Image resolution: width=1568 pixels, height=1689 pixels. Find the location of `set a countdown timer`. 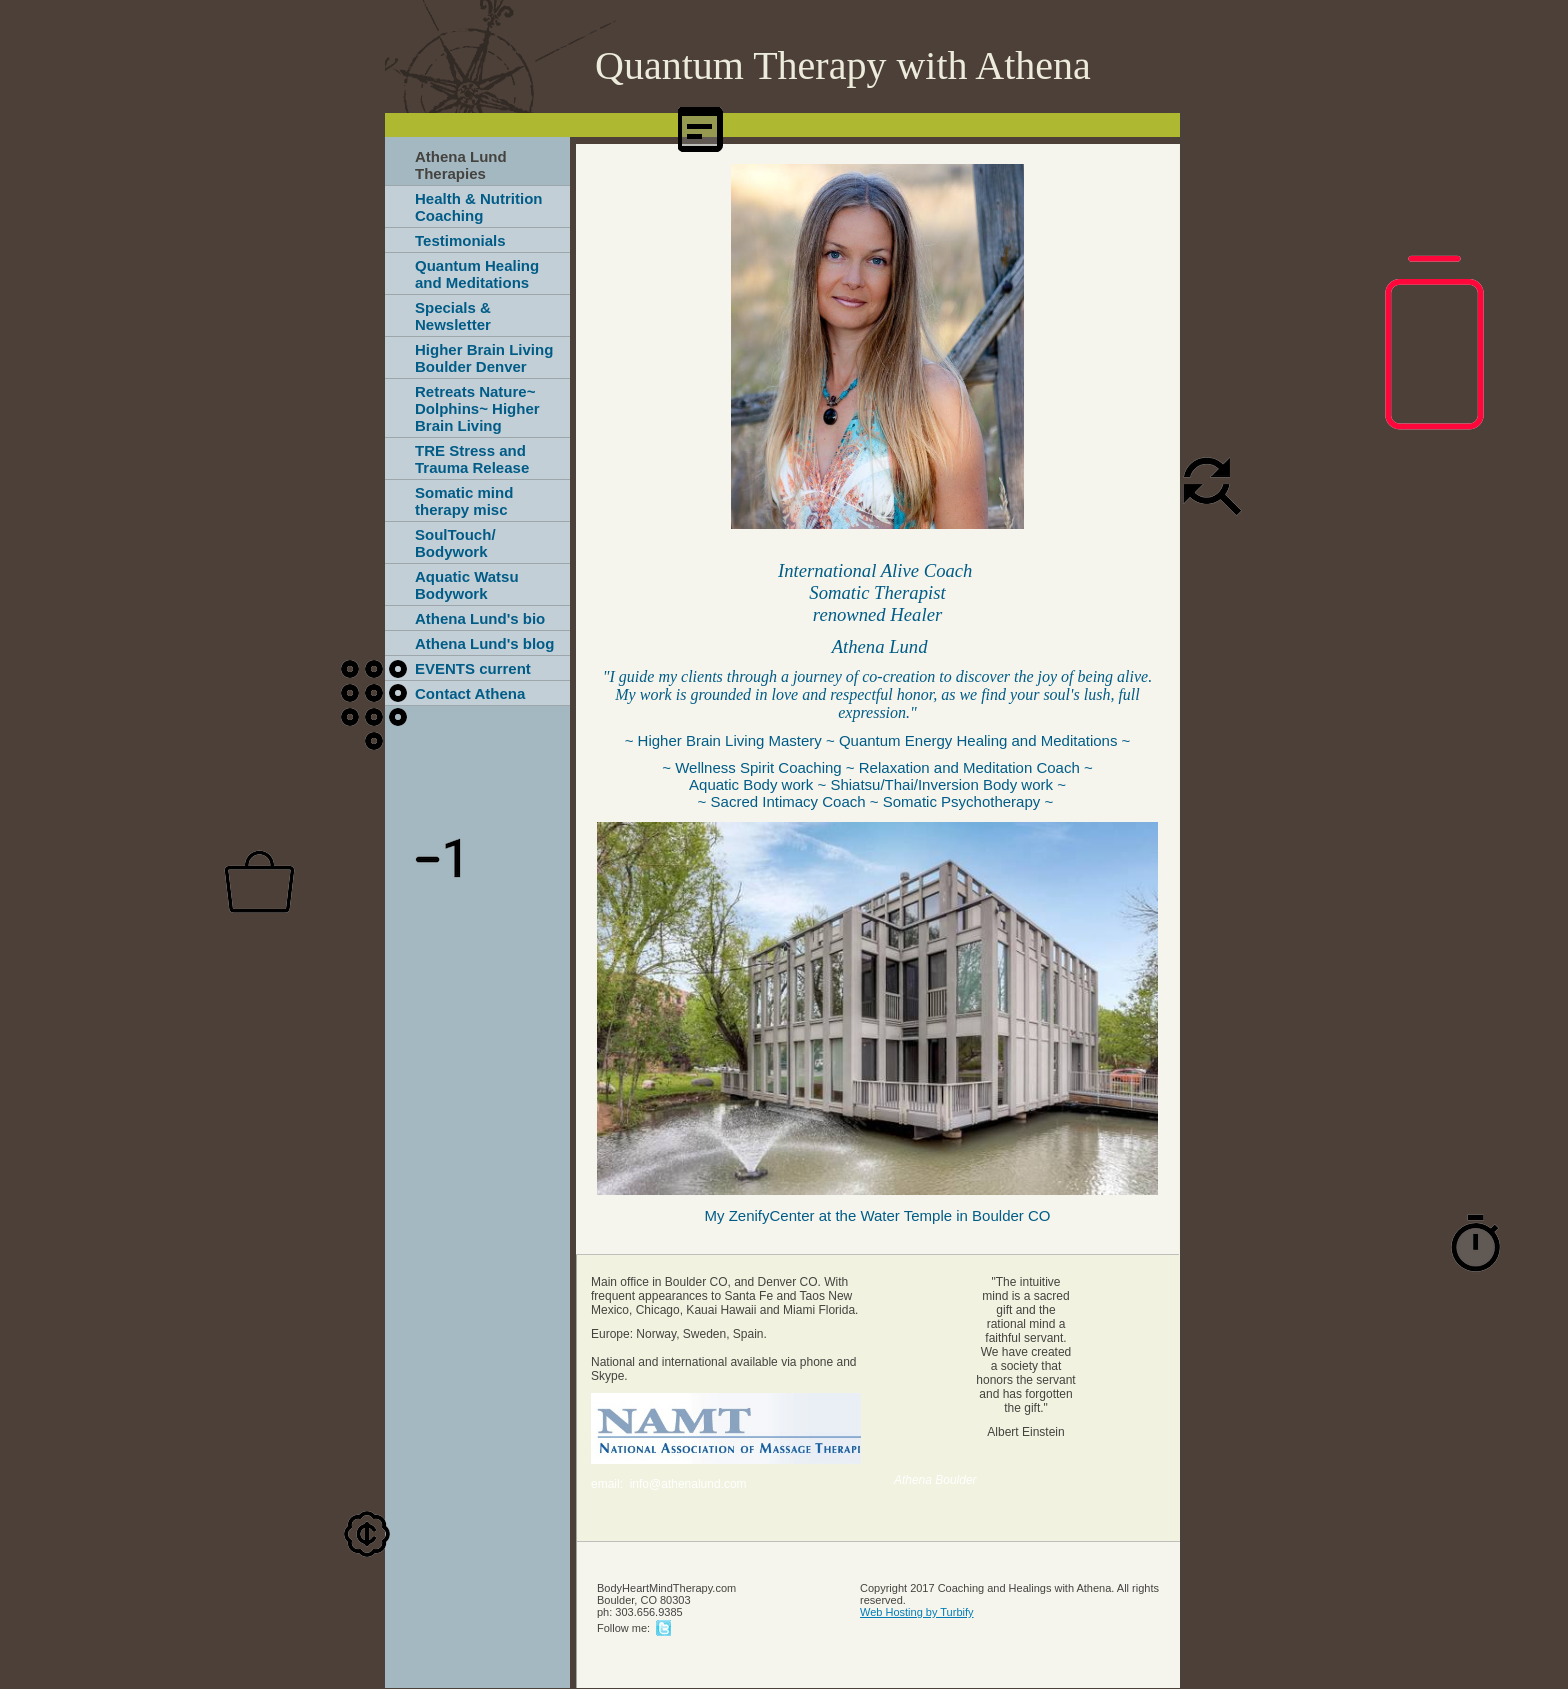

set a countdown timer is located at coordinates (1475, 1244).